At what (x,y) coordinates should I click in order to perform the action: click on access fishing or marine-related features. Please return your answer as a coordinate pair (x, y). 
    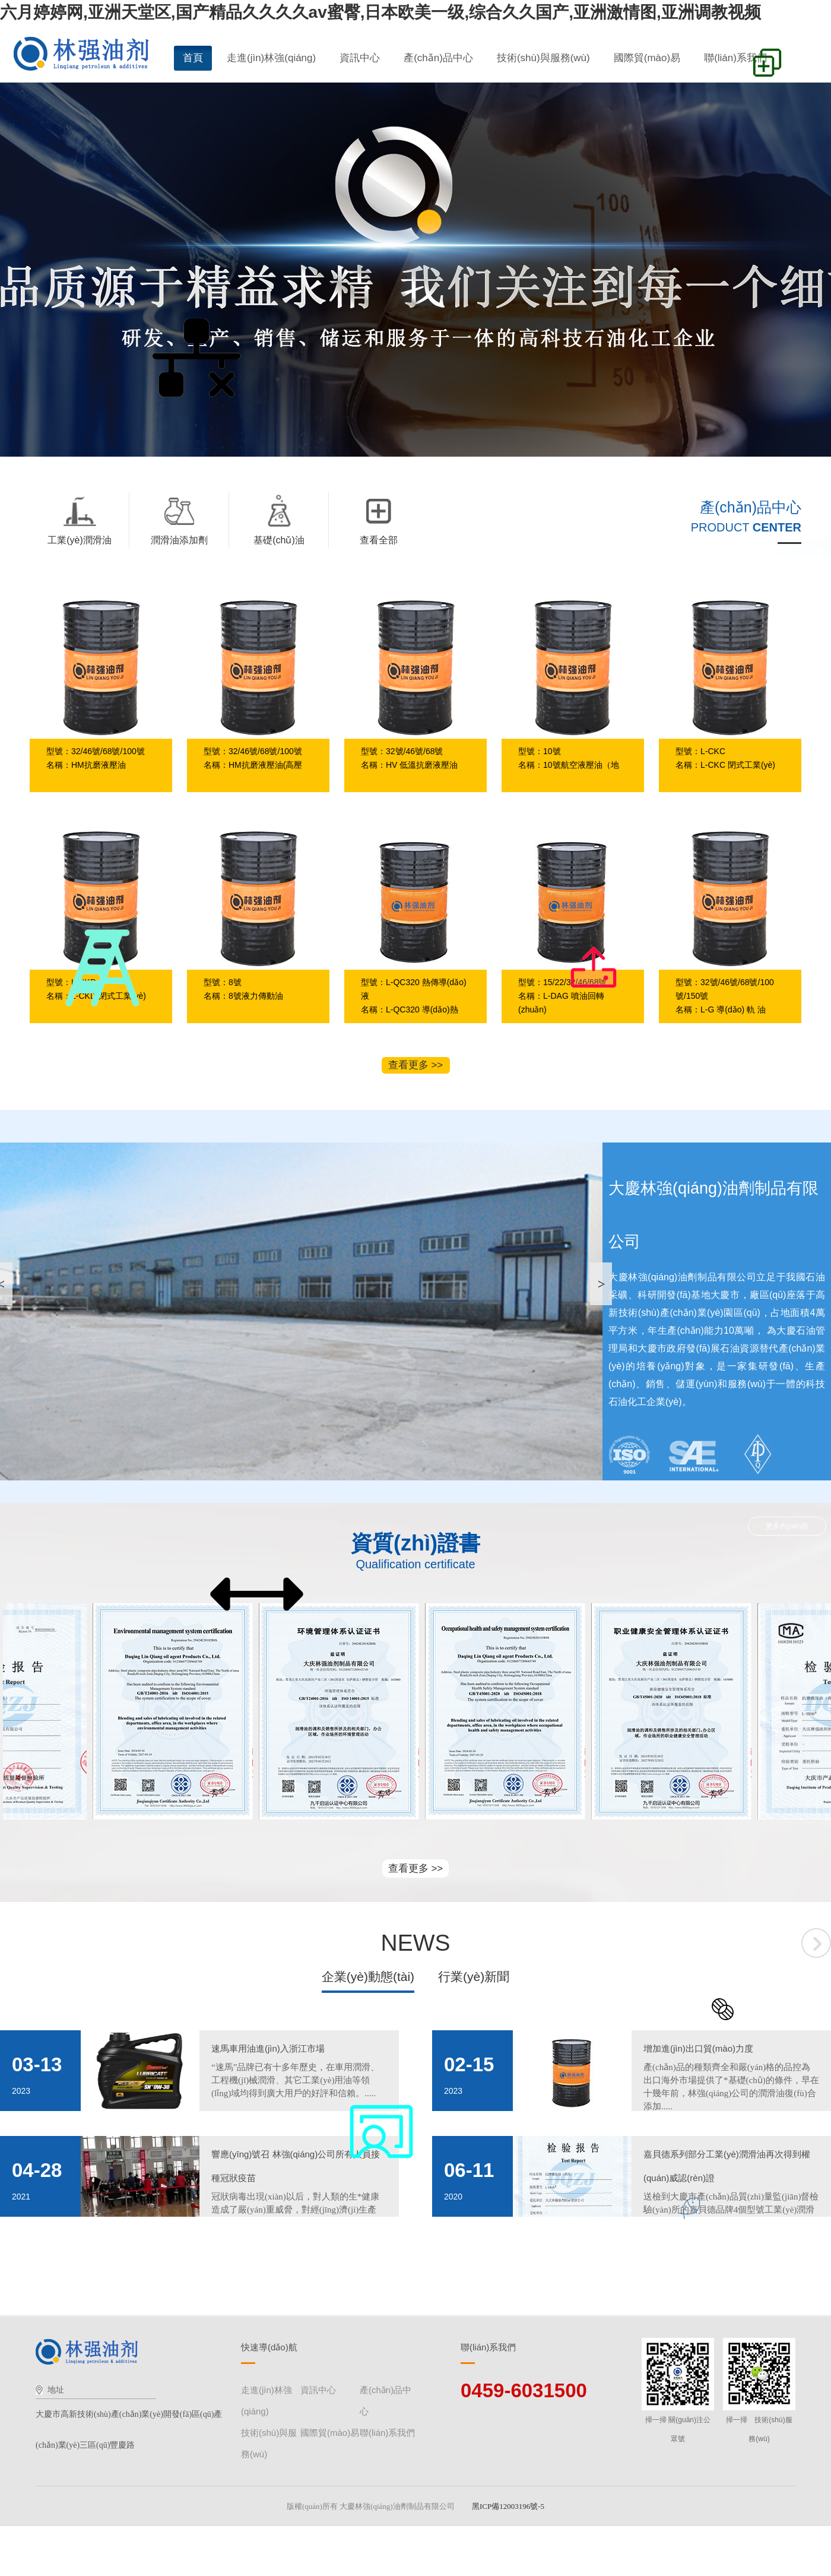
    Looking at the image, I should click on (690, 2207).